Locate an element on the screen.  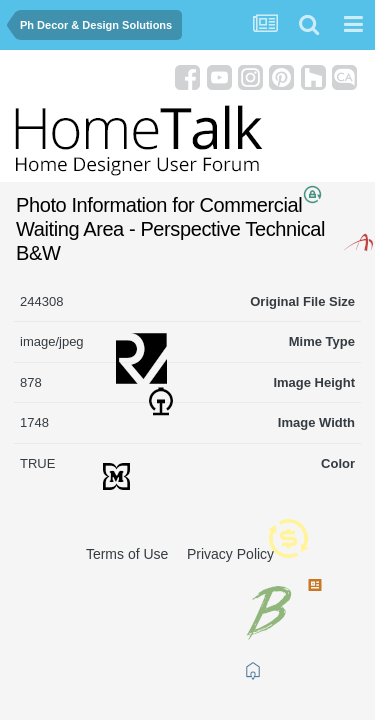
currency exchange or conversion is located at coordinates (288, 538).